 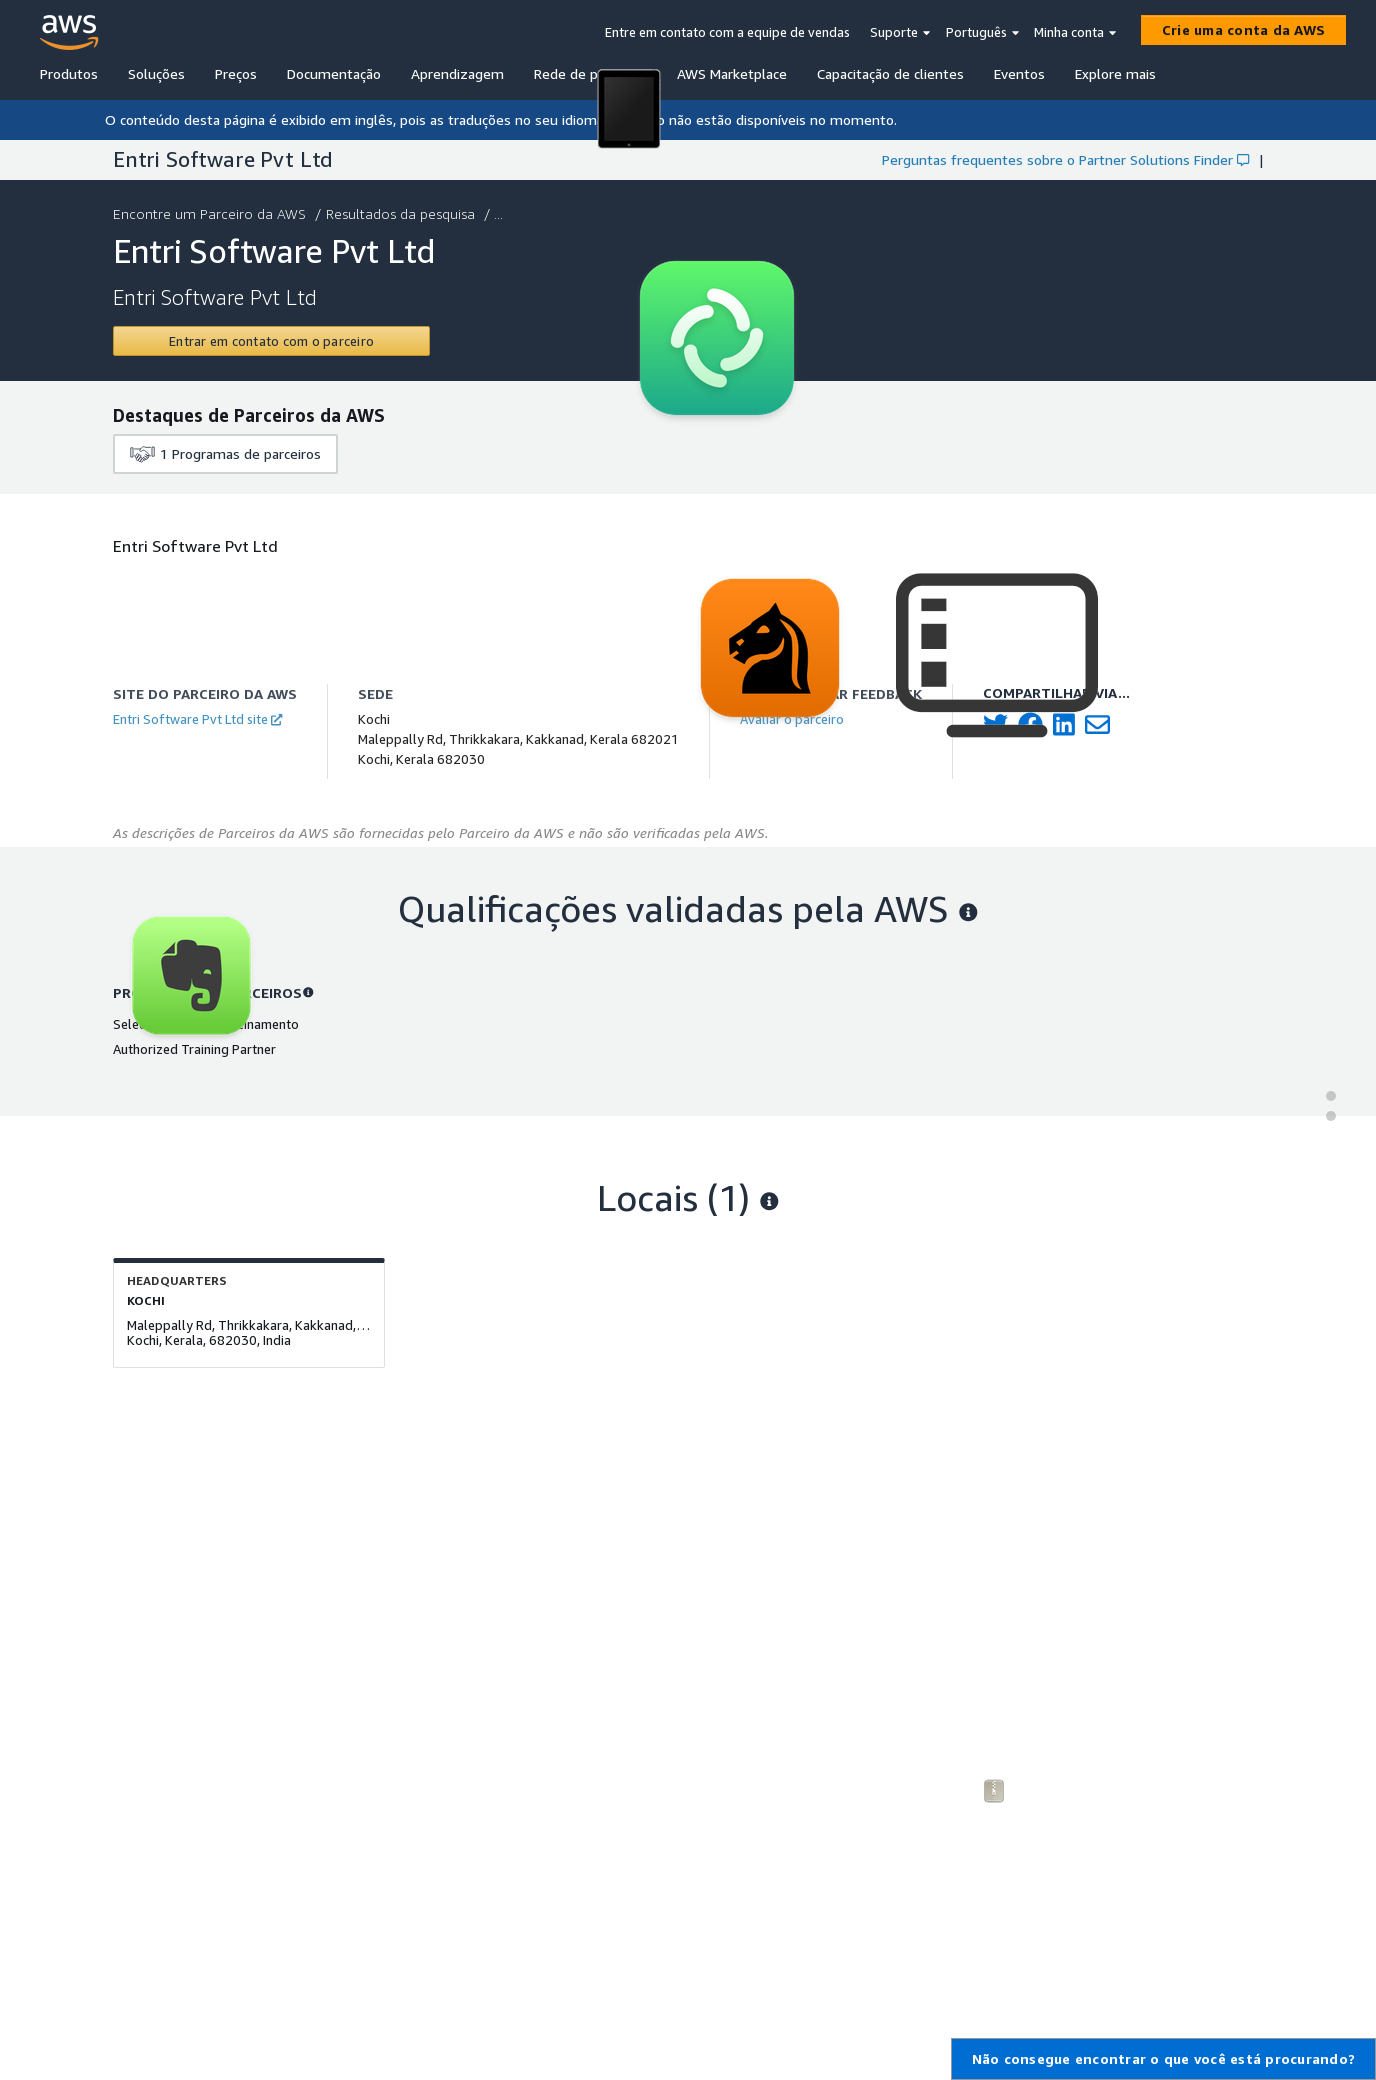 I want to click on open the Chess app, so click(x=770, y=648).